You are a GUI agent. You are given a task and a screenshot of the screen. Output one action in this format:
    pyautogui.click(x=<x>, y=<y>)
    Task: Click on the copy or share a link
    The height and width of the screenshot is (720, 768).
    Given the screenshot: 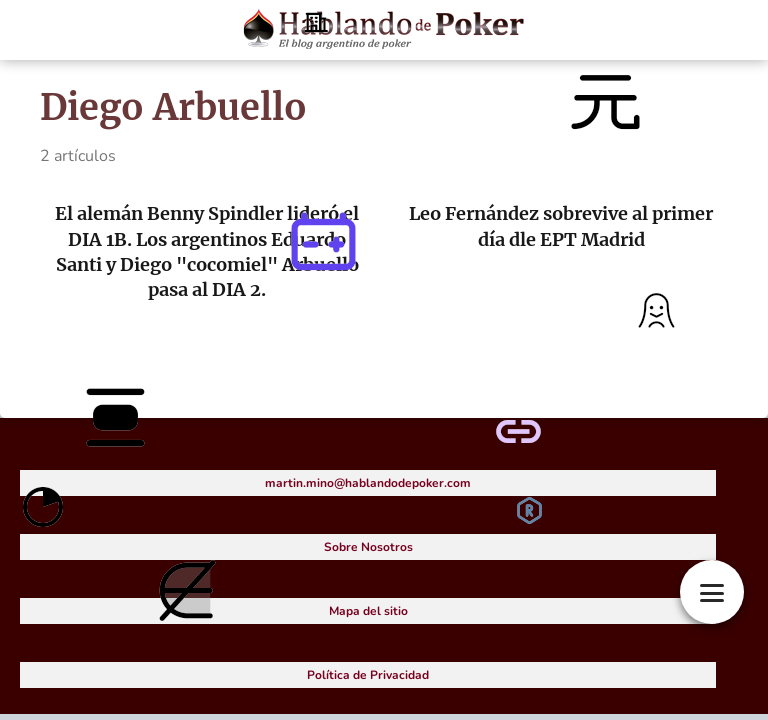 What is the action you would take?
    pyautogui.click(x=518, y=431)
    